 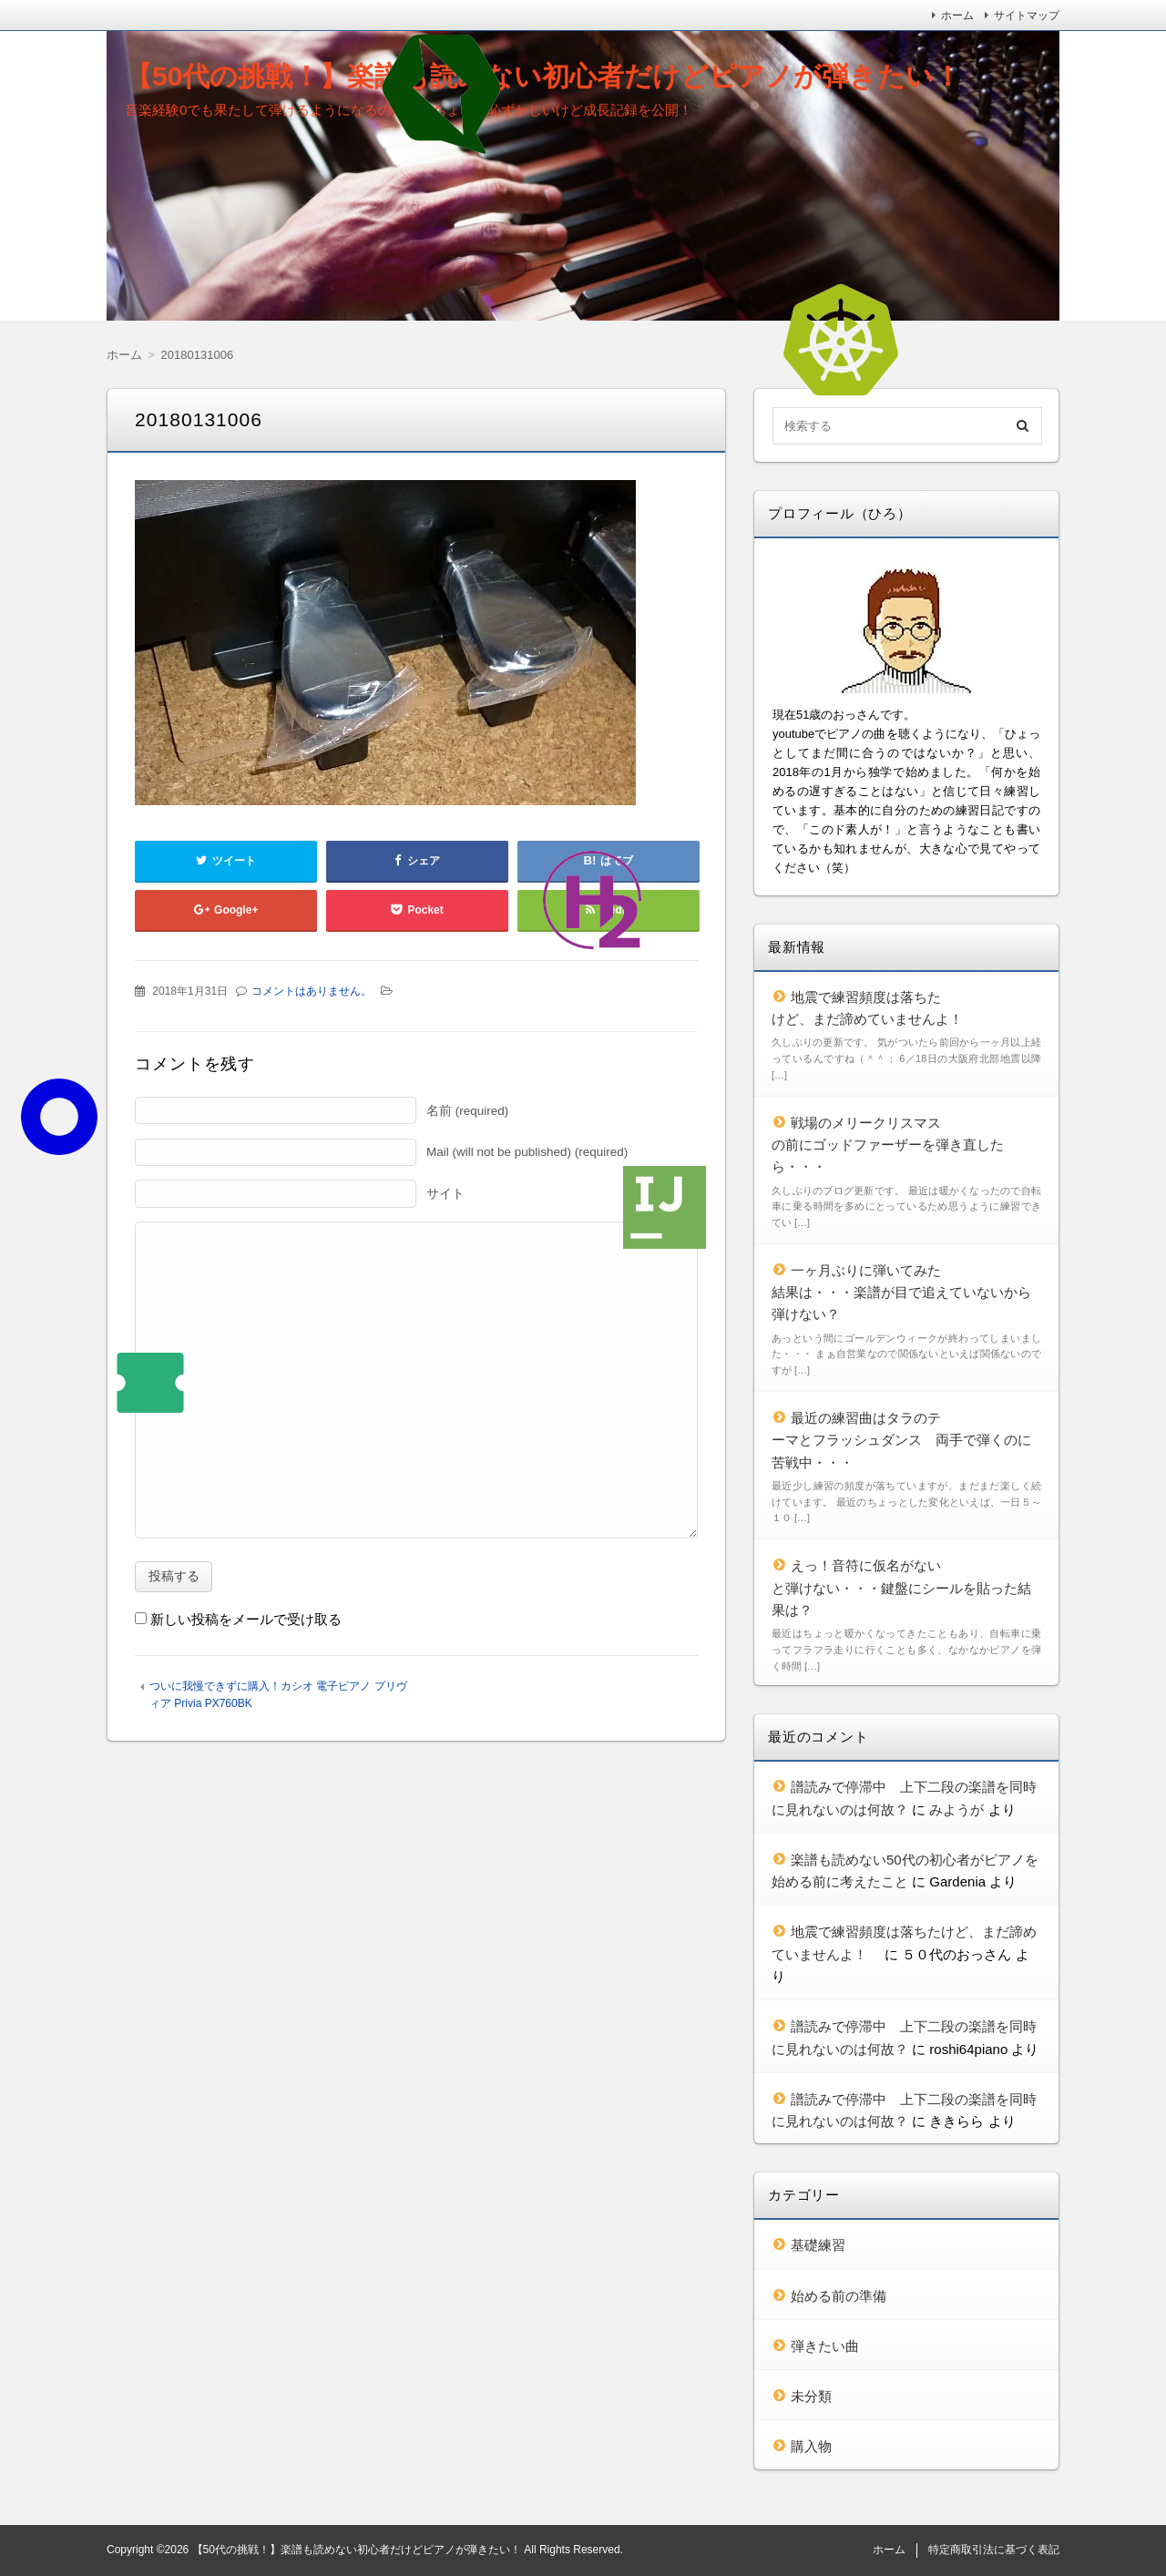 I want to click on view your tickets or passes, so click(x=150, y=1383).